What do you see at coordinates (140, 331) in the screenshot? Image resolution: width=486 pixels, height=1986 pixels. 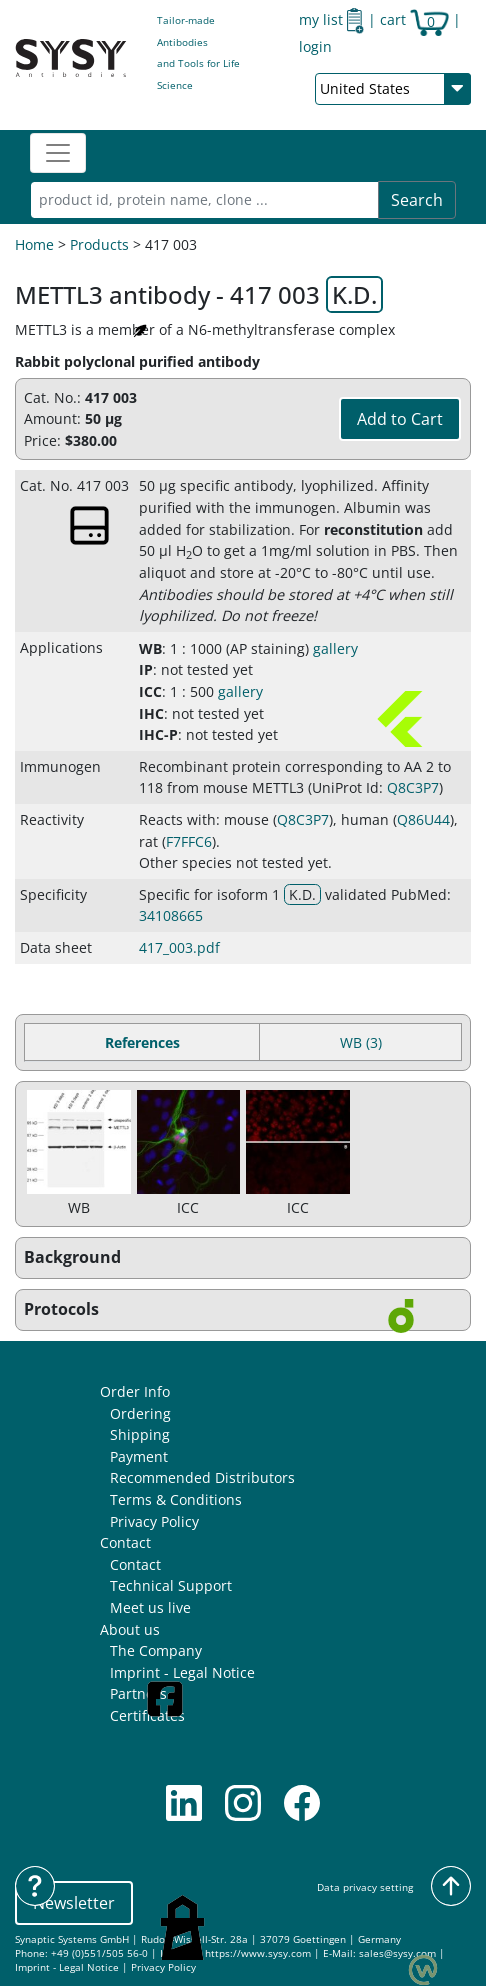 I see `compose a new message or note` at bounding box center [140, 331].